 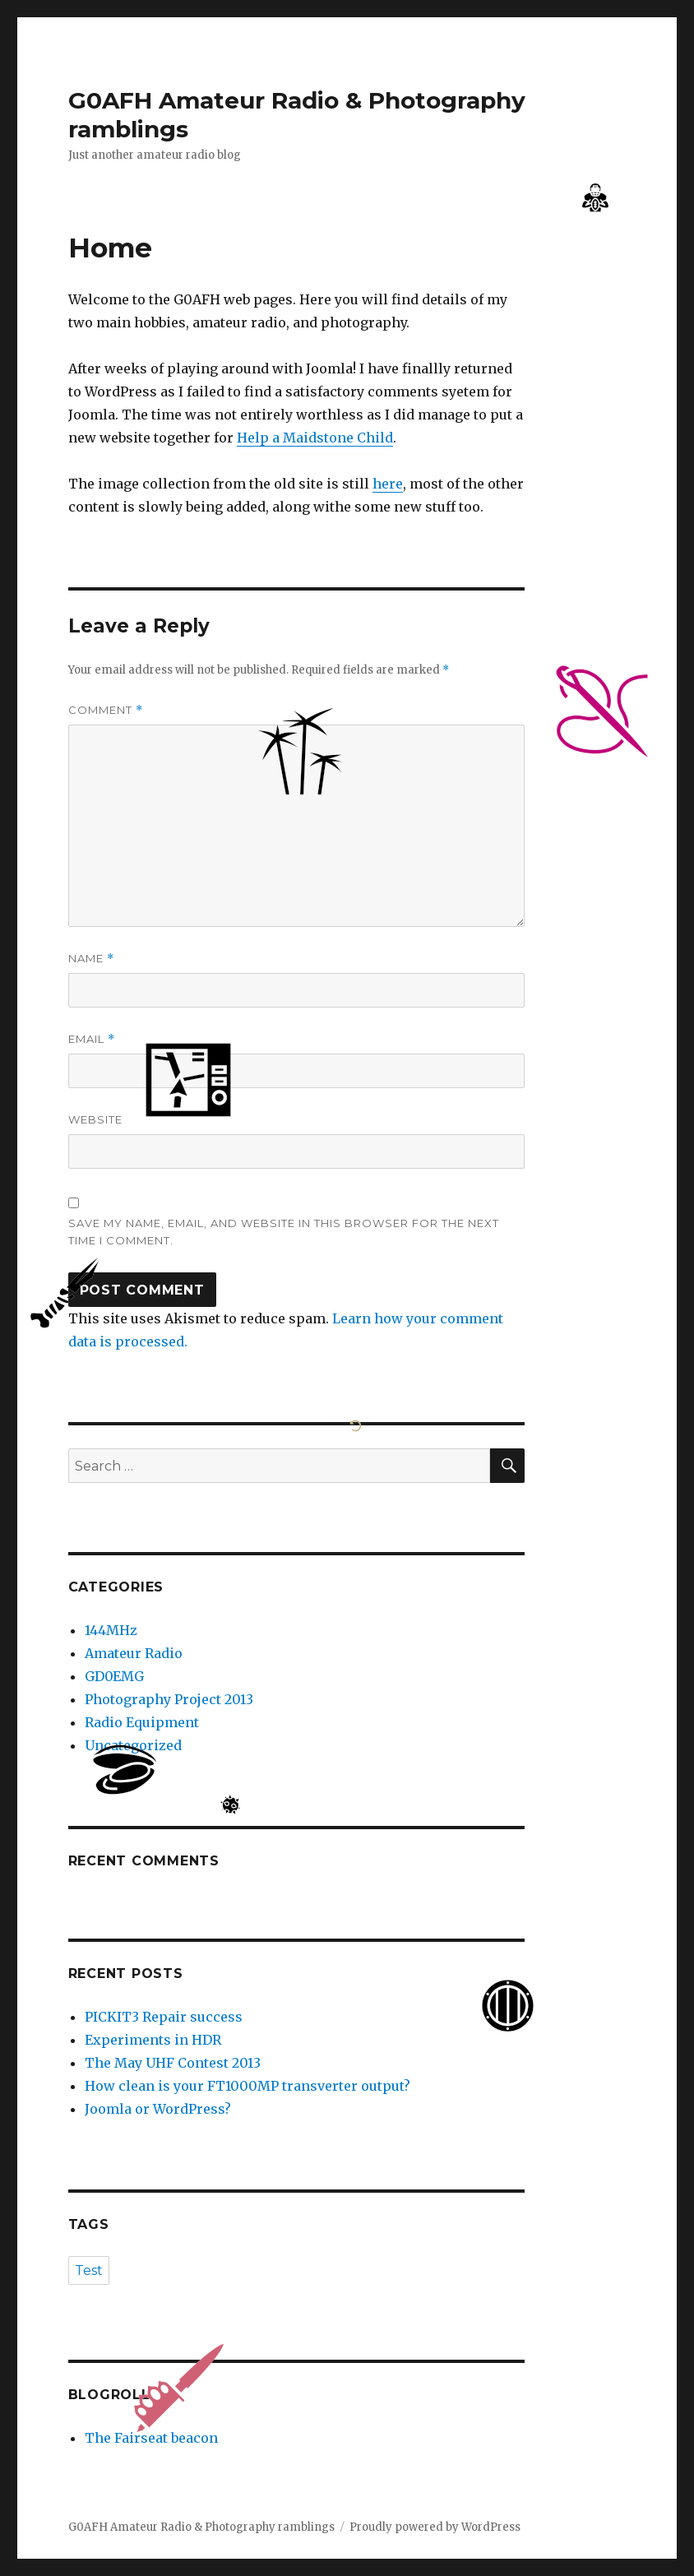 I want to click on equip a trench knife weapon, so click(x=178, y=2388).